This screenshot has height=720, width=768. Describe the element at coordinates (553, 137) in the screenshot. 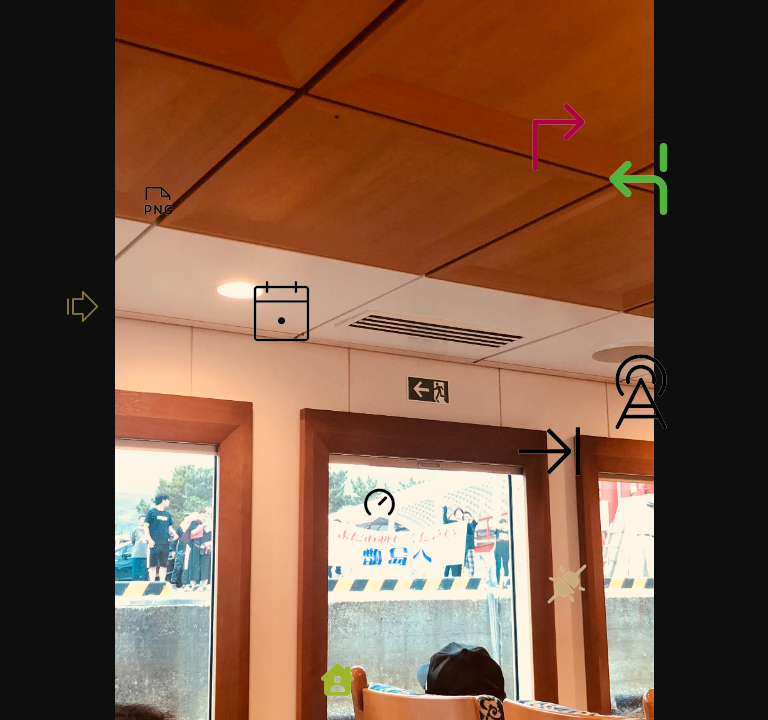

I see `forward or share content` at that location.